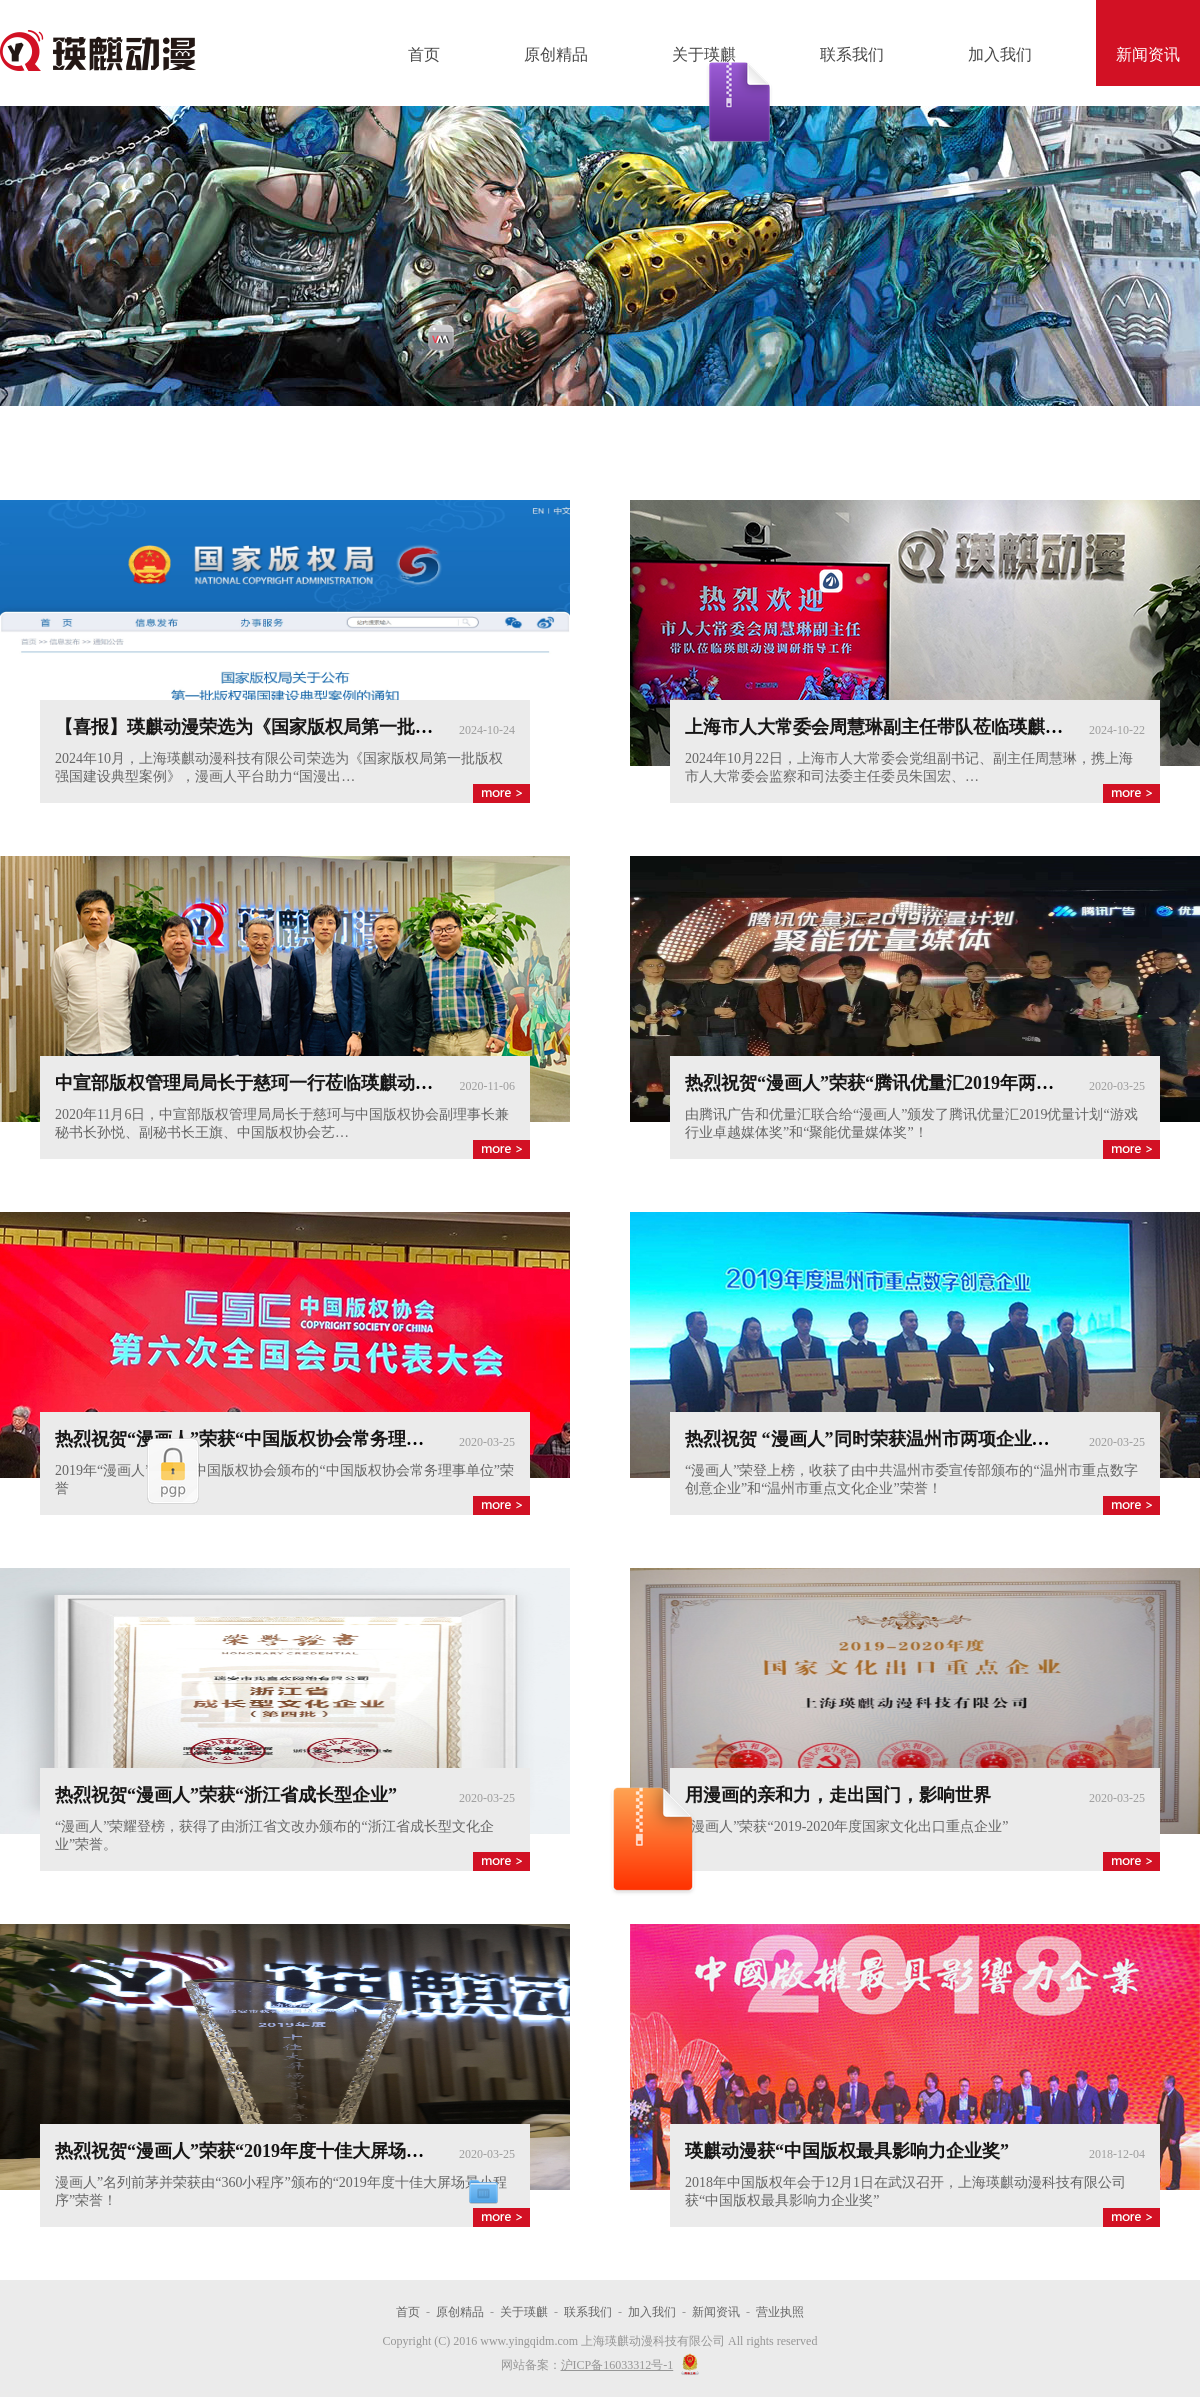 The width and height of the screenshot is (1200, 2397). I want to click on launch the antergos linux application, so click(831, 581).